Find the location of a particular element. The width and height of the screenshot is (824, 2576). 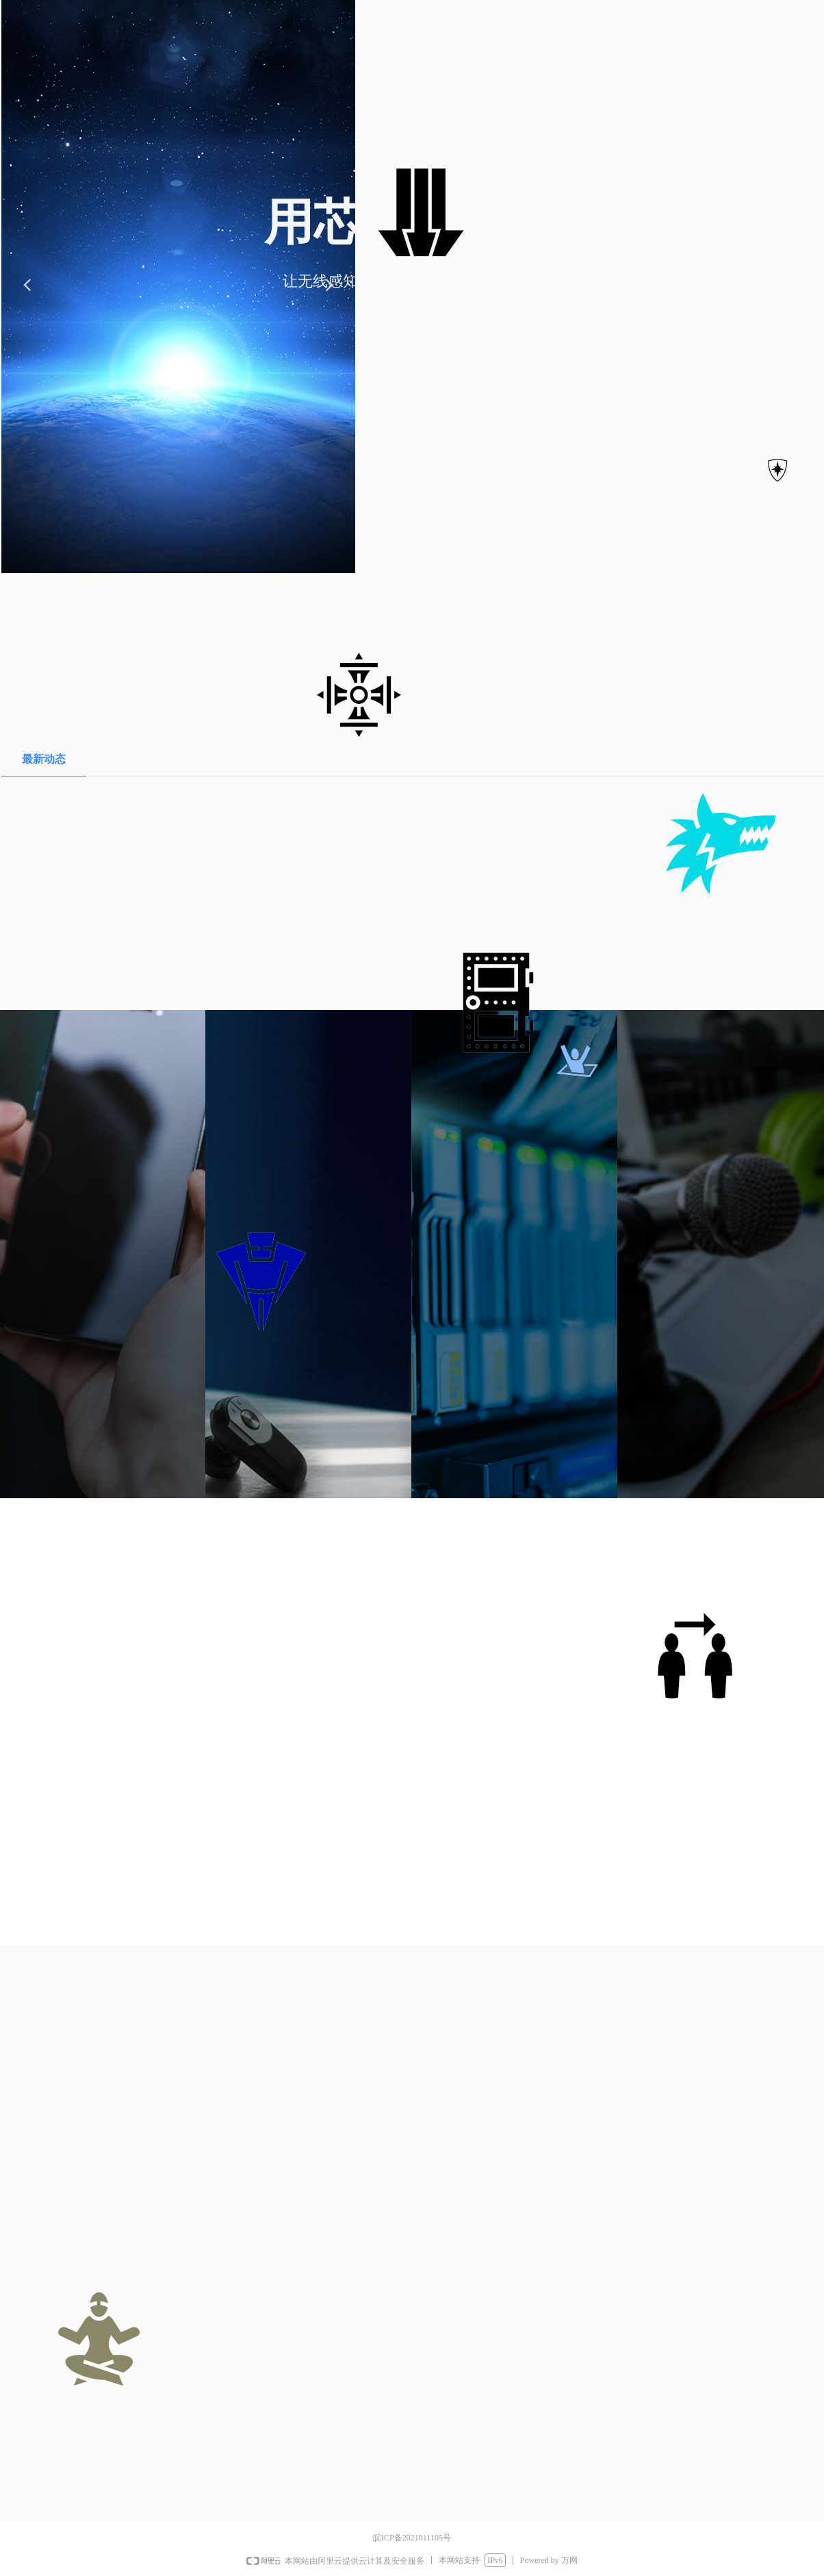

access meditation or mindfulness features is located at coordinates (97, 2339).